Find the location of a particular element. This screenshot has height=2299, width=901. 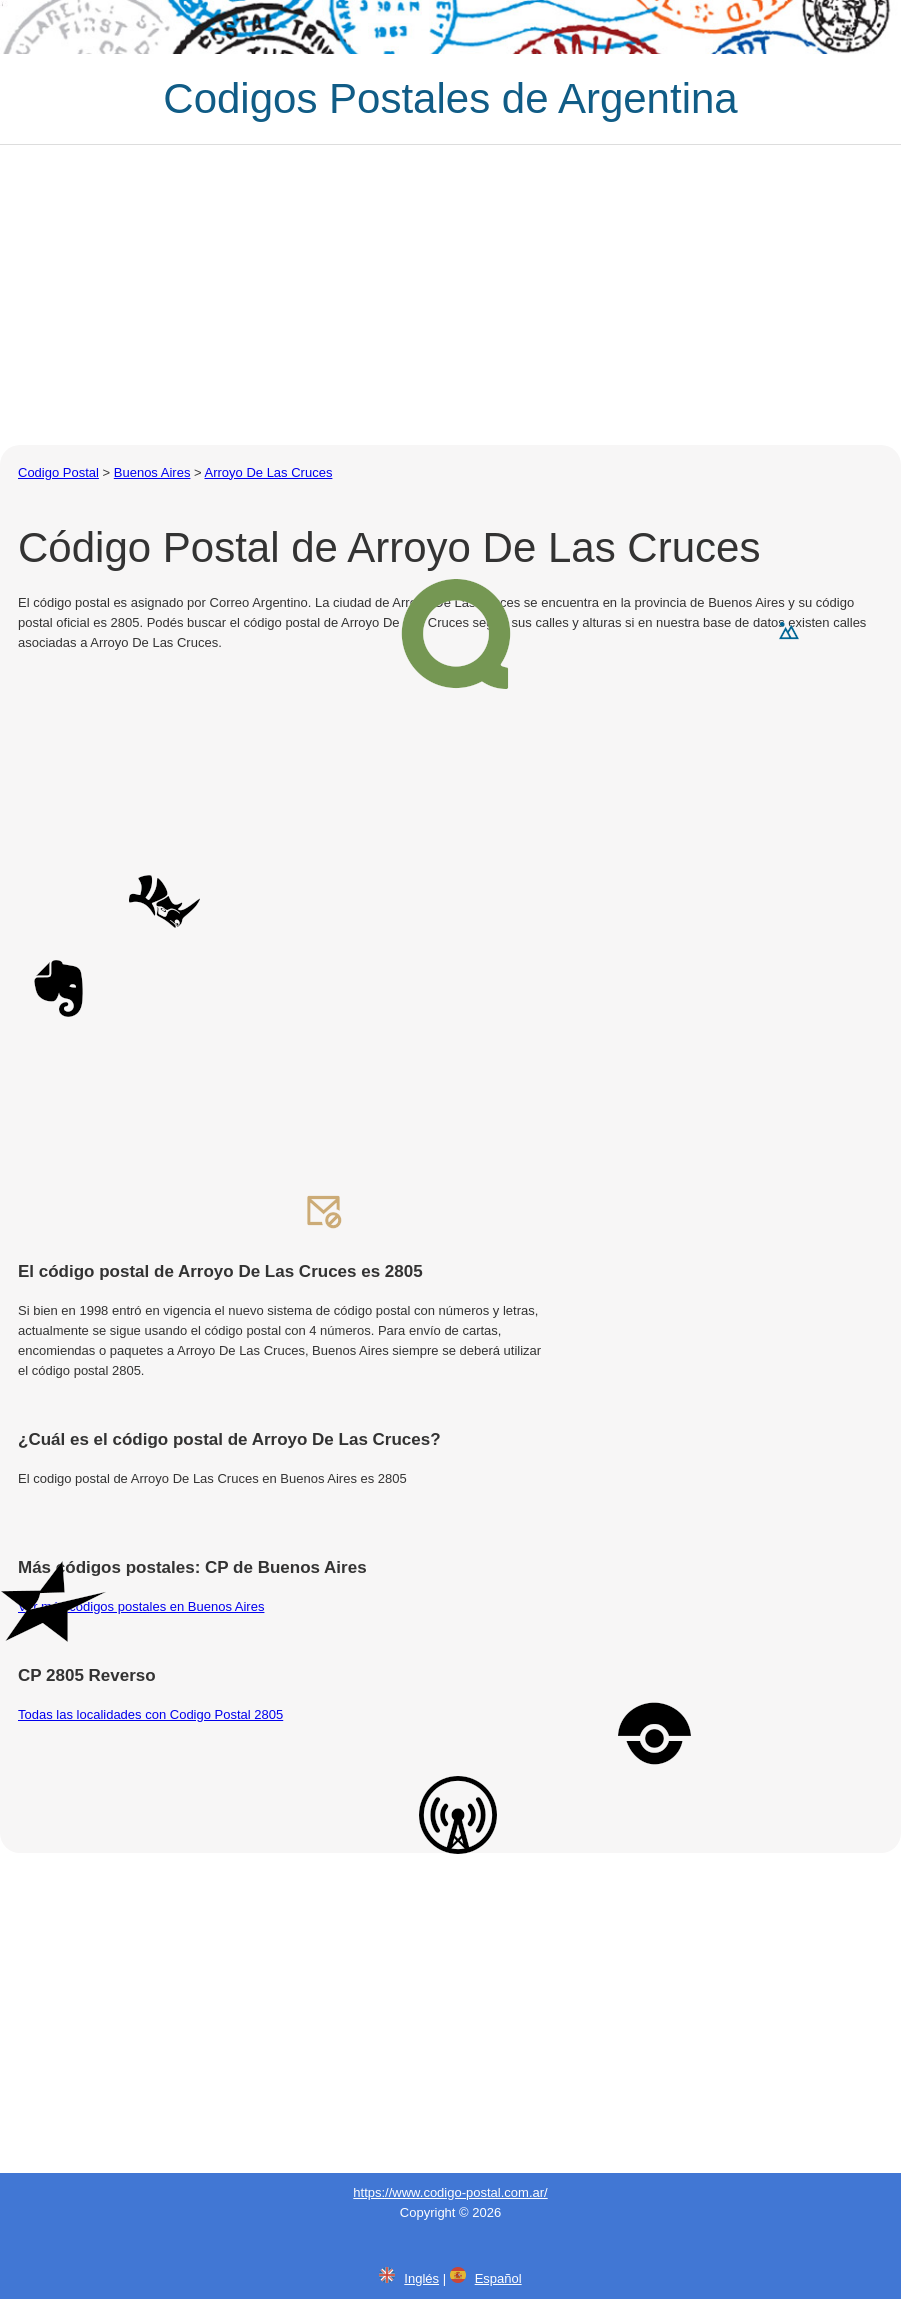

blocked or prohibited email address is located at coordinates (323, 1210).